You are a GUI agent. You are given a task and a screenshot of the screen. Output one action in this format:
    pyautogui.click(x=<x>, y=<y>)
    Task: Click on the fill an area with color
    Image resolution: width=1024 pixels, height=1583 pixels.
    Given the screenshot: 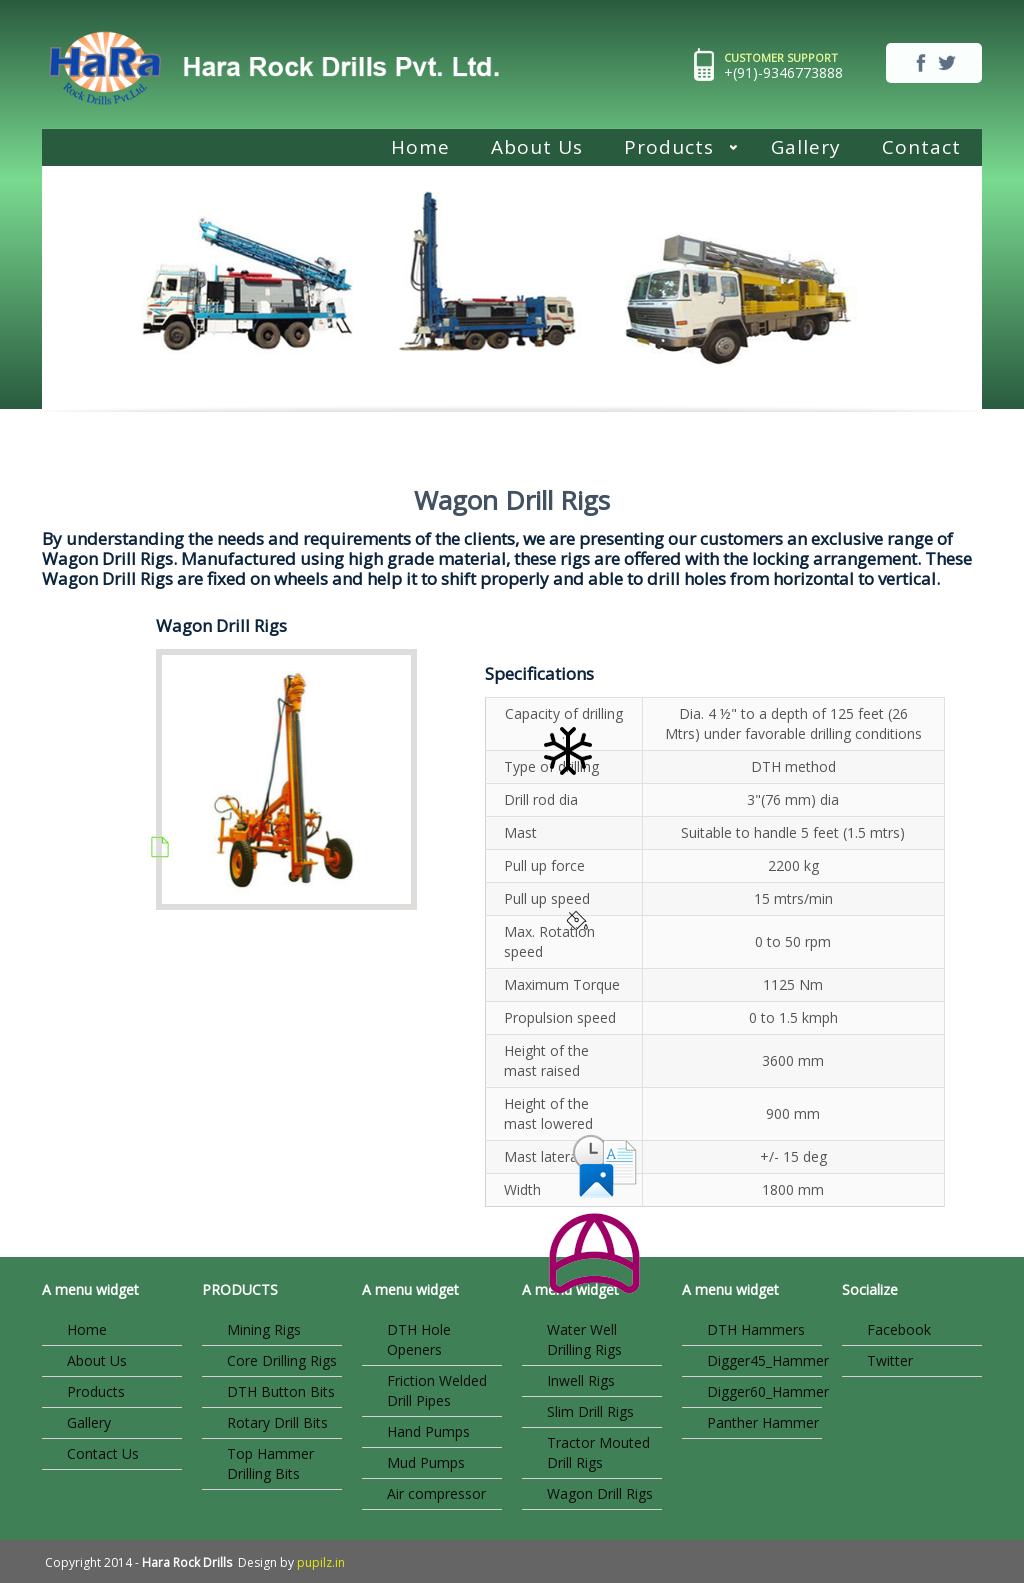 What is the action you would take?
    pyautogui.click(x=577, y=921)
    